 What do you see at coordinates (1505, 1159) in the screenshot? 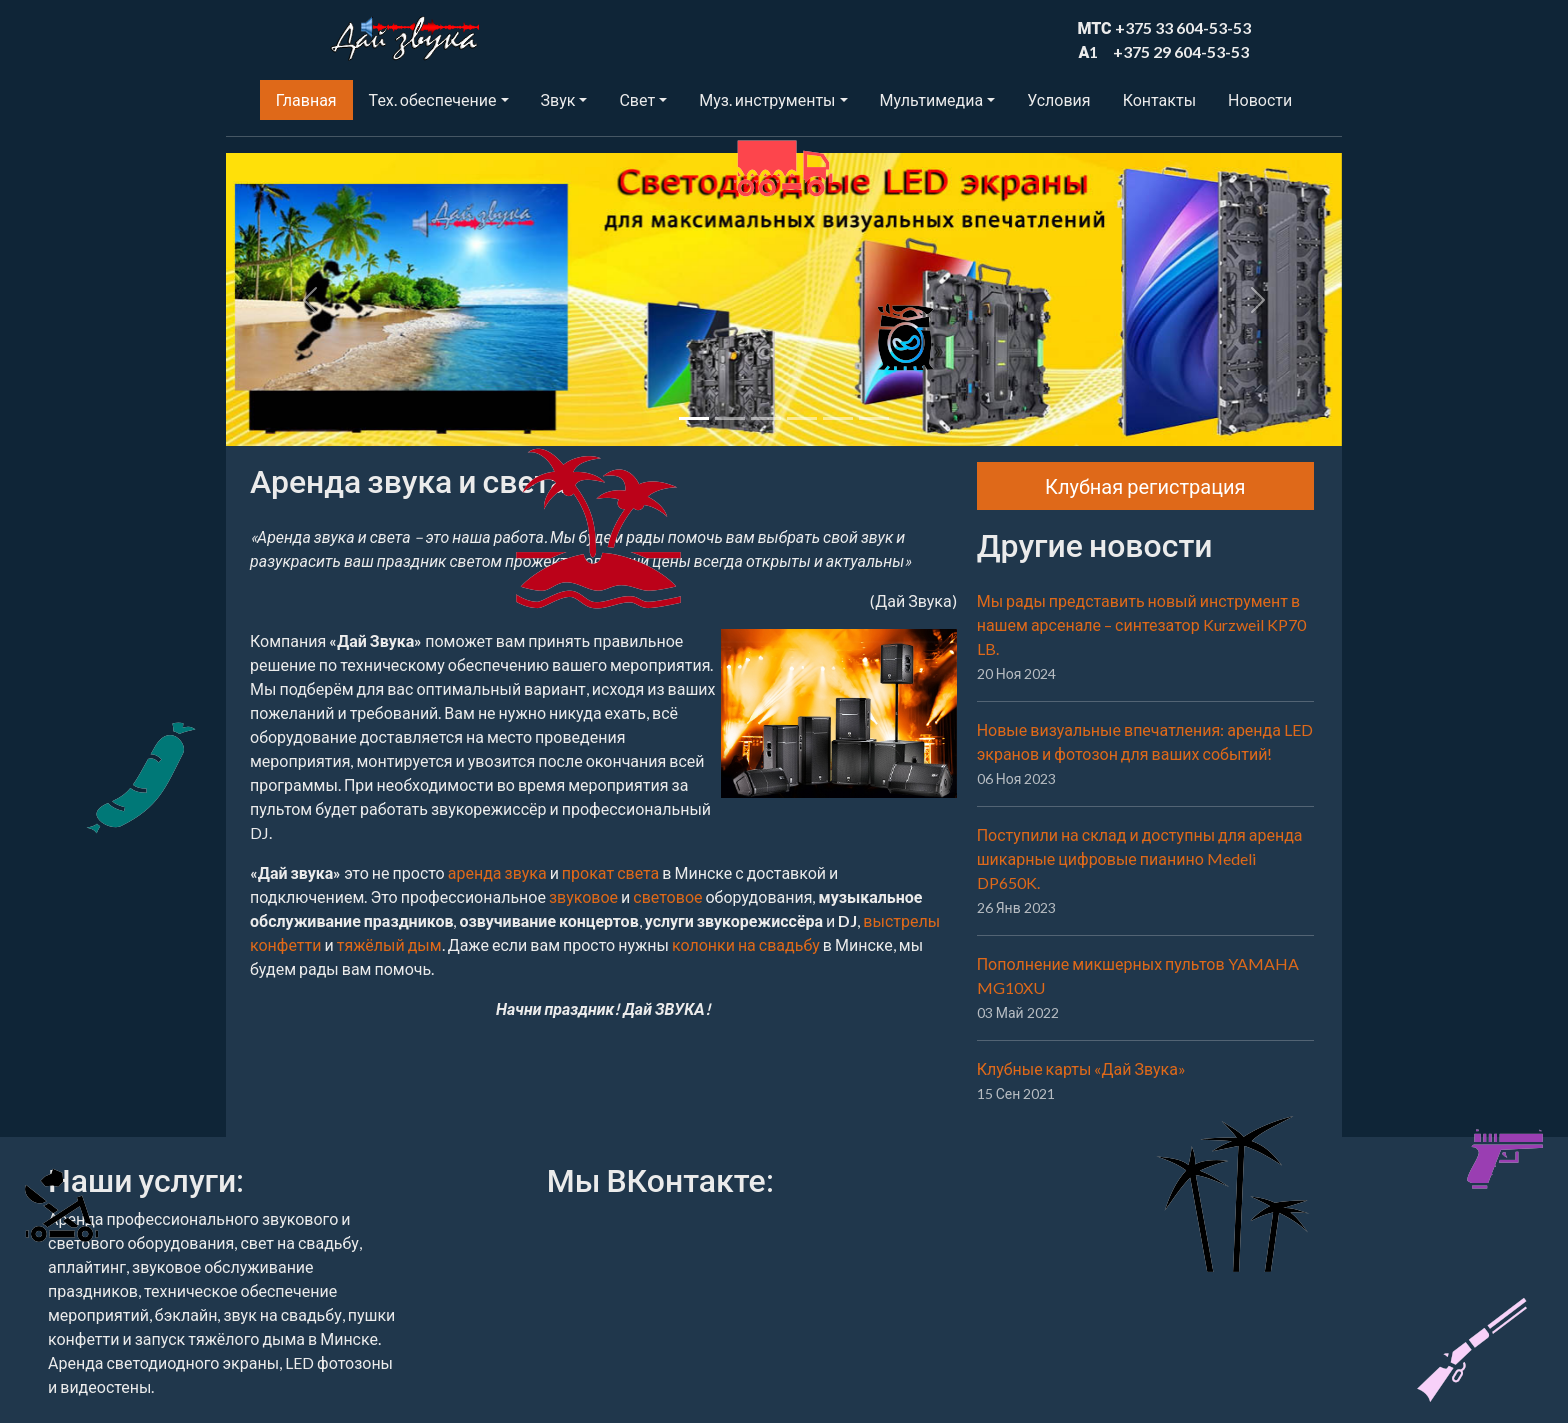
I see `access weapons inventory in game` at bounding box center [1505, 1159].